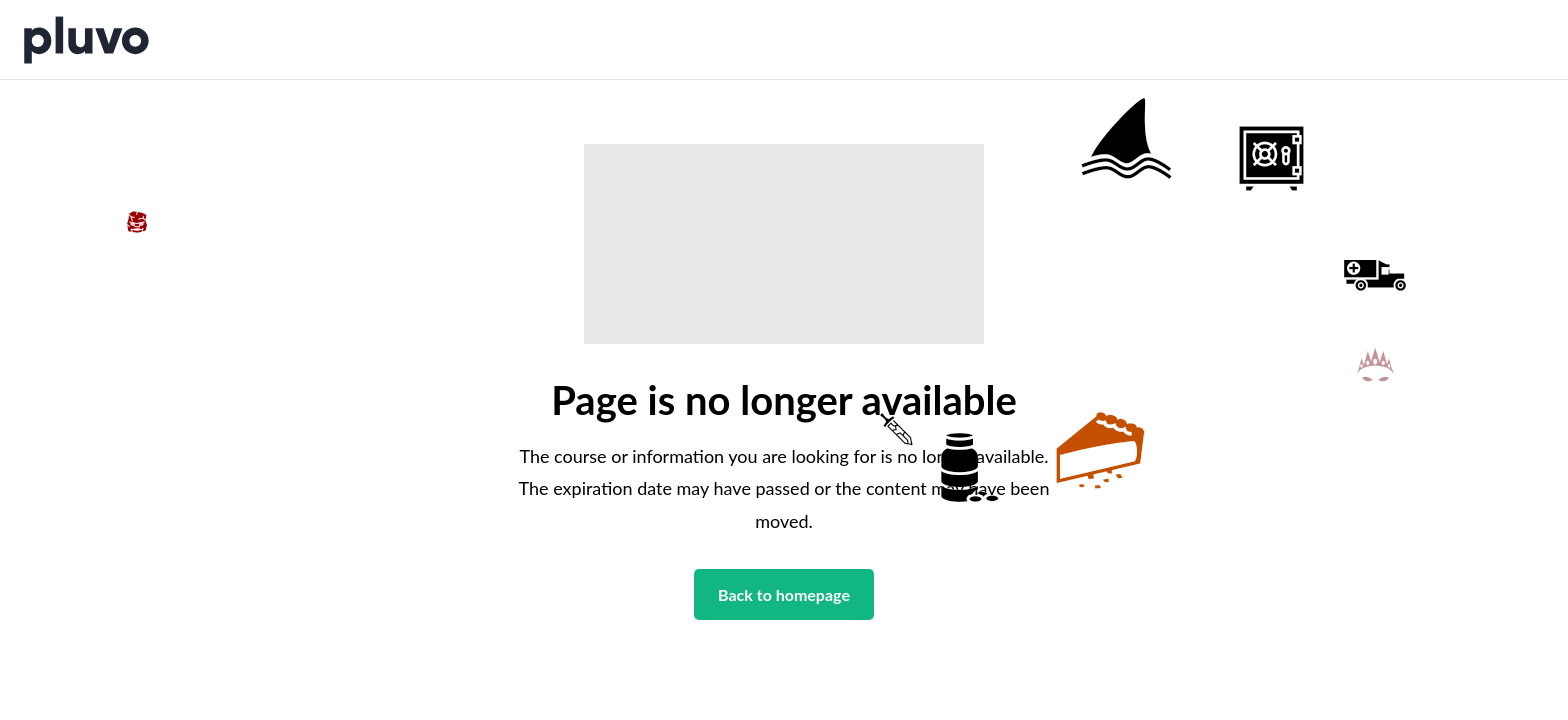 Image resolution: width=1568 pixels, height=720 pixels. I want to click on view a portion of data in a chart, so click(1100, 445).